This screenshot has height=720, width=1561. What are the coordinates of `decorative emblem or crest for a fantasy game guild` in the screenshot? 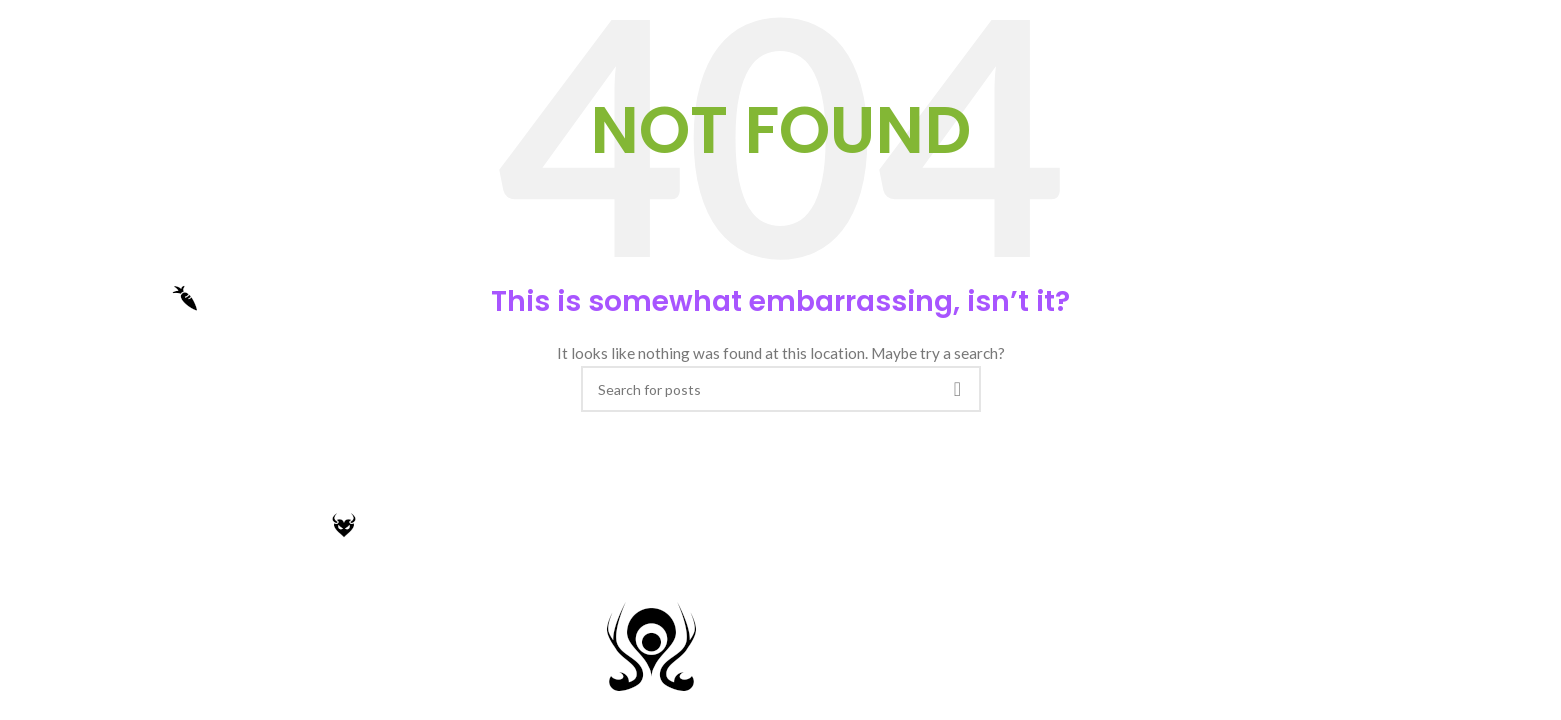 It's located at (651, 646).